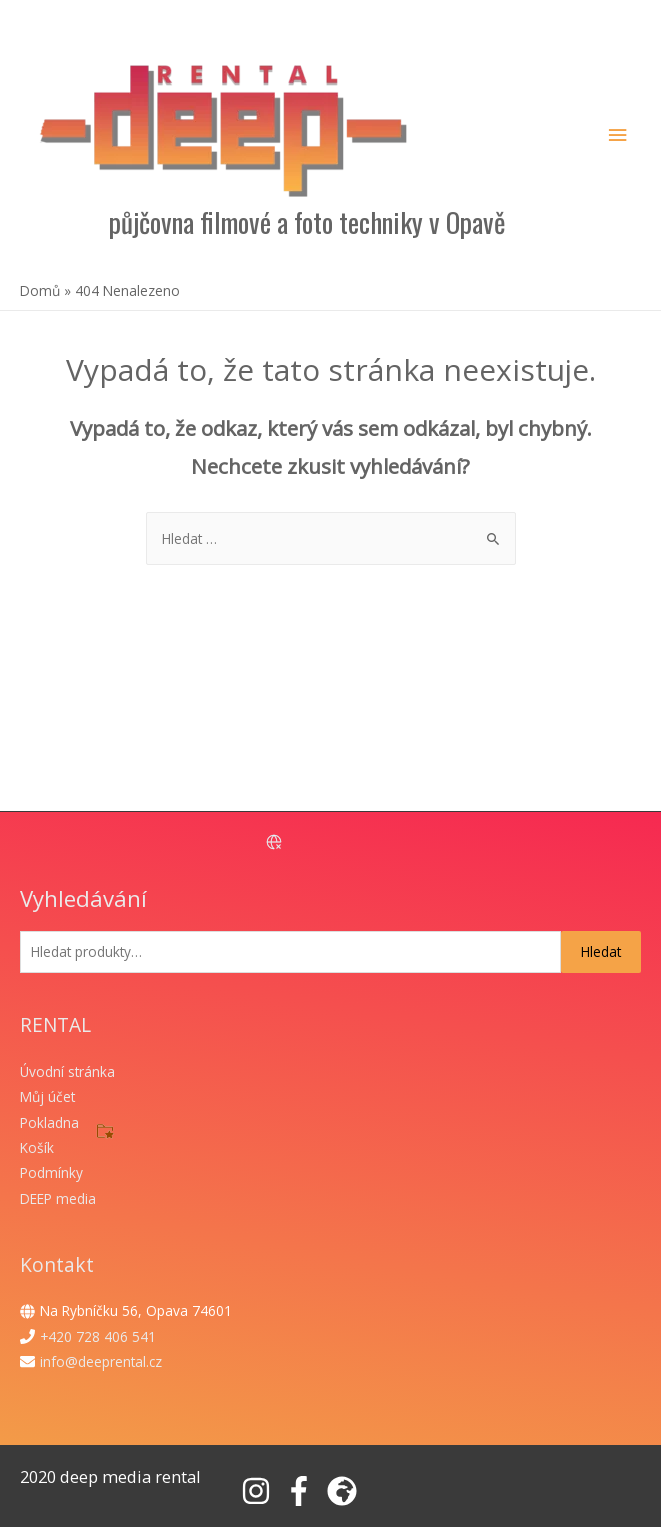 The width and height of the screenshot is (661, 1527). I want to click on access your starred or favorite files, so click(105, 1131).